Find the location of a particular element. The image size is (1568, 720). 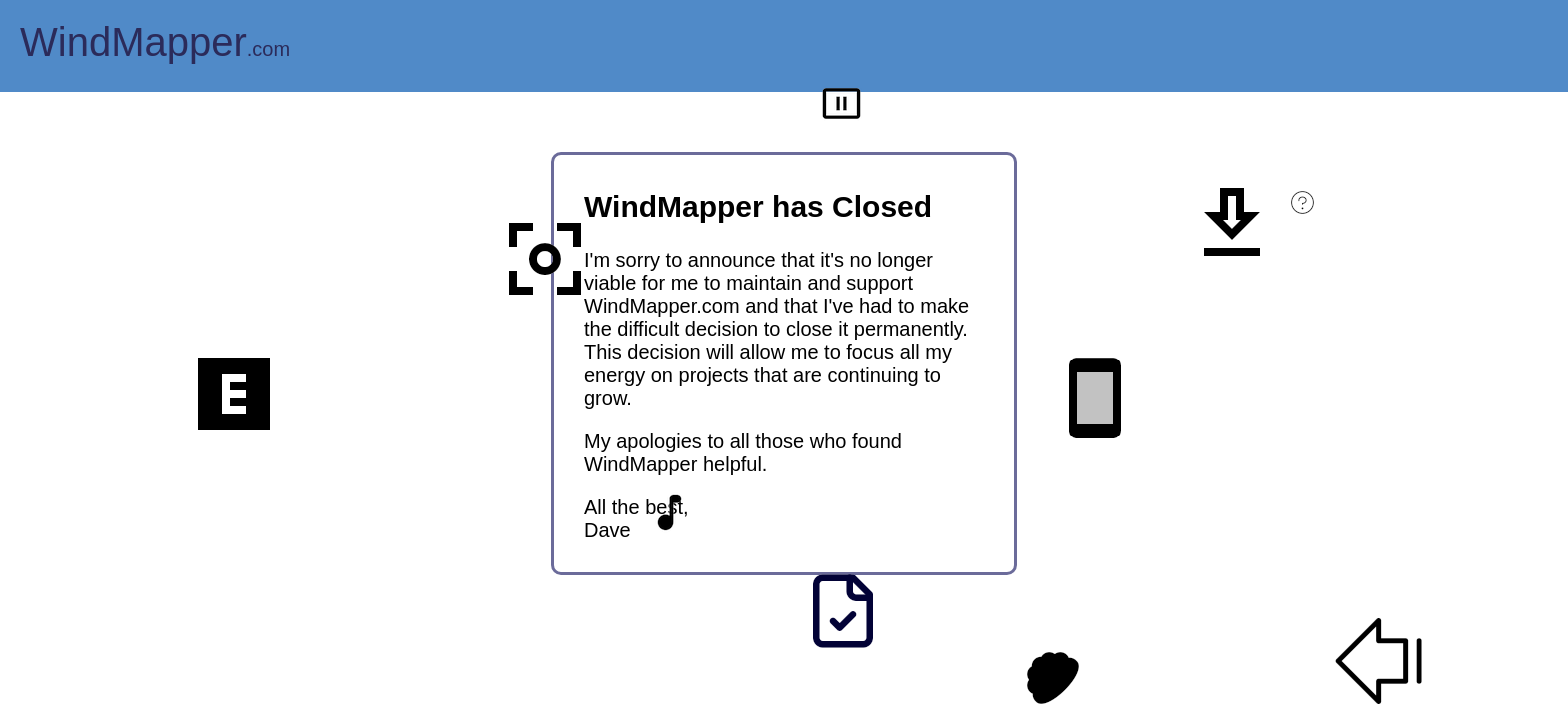

focus camera on a subject is located at coordinates (545, 259).